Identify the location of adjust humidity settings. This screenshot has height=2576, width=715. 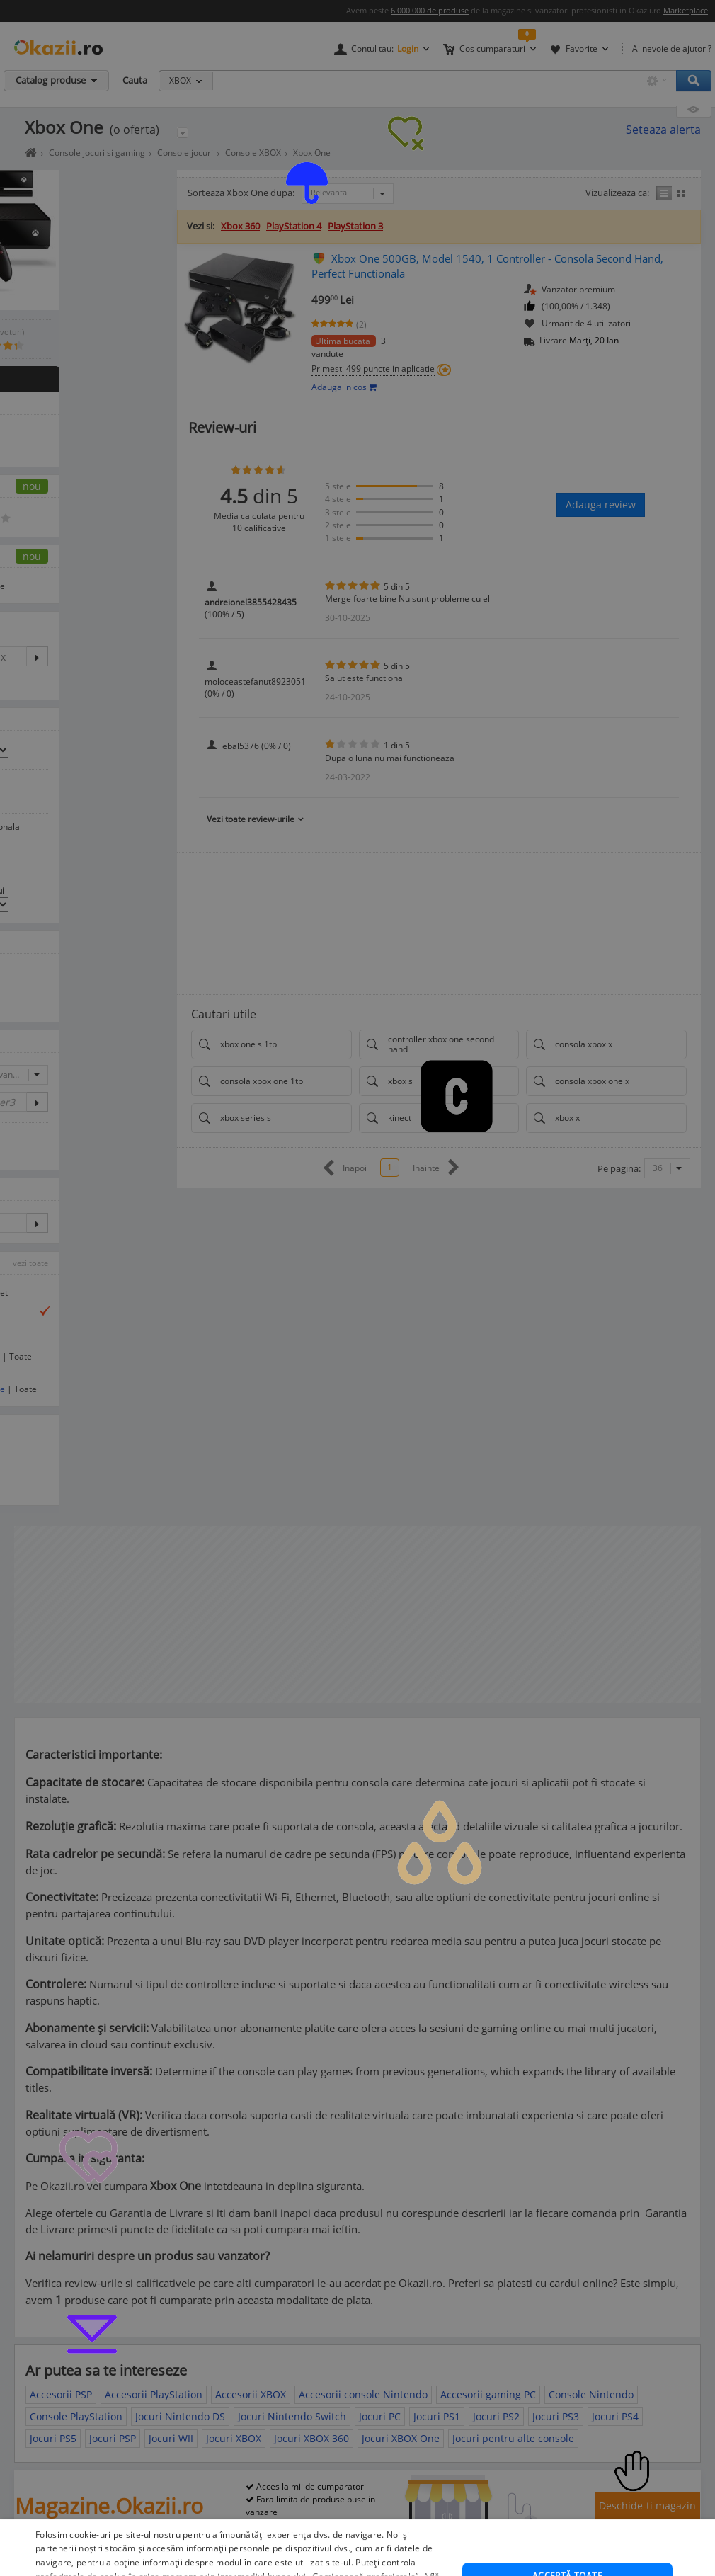
(440, 1842).